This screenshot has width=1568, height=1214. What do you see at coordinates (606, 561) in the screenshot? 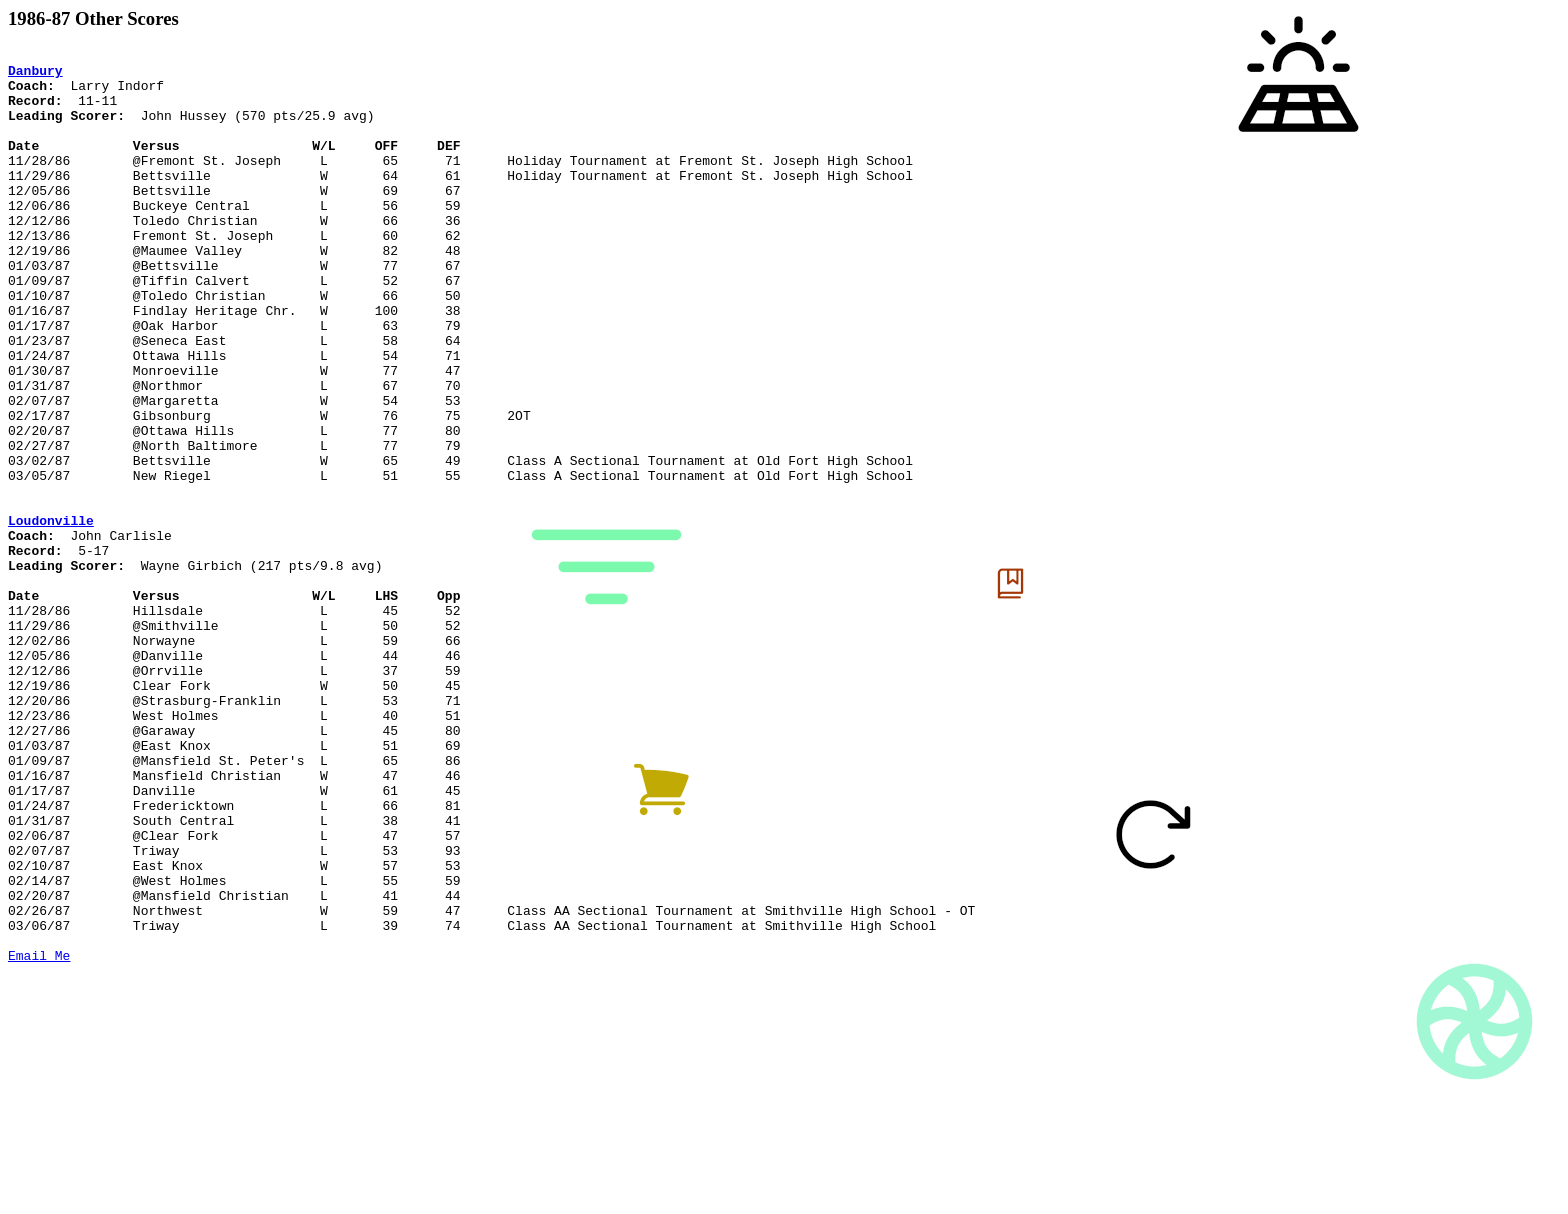
I see `filter or sort list items` at bounding box center [606, 561].